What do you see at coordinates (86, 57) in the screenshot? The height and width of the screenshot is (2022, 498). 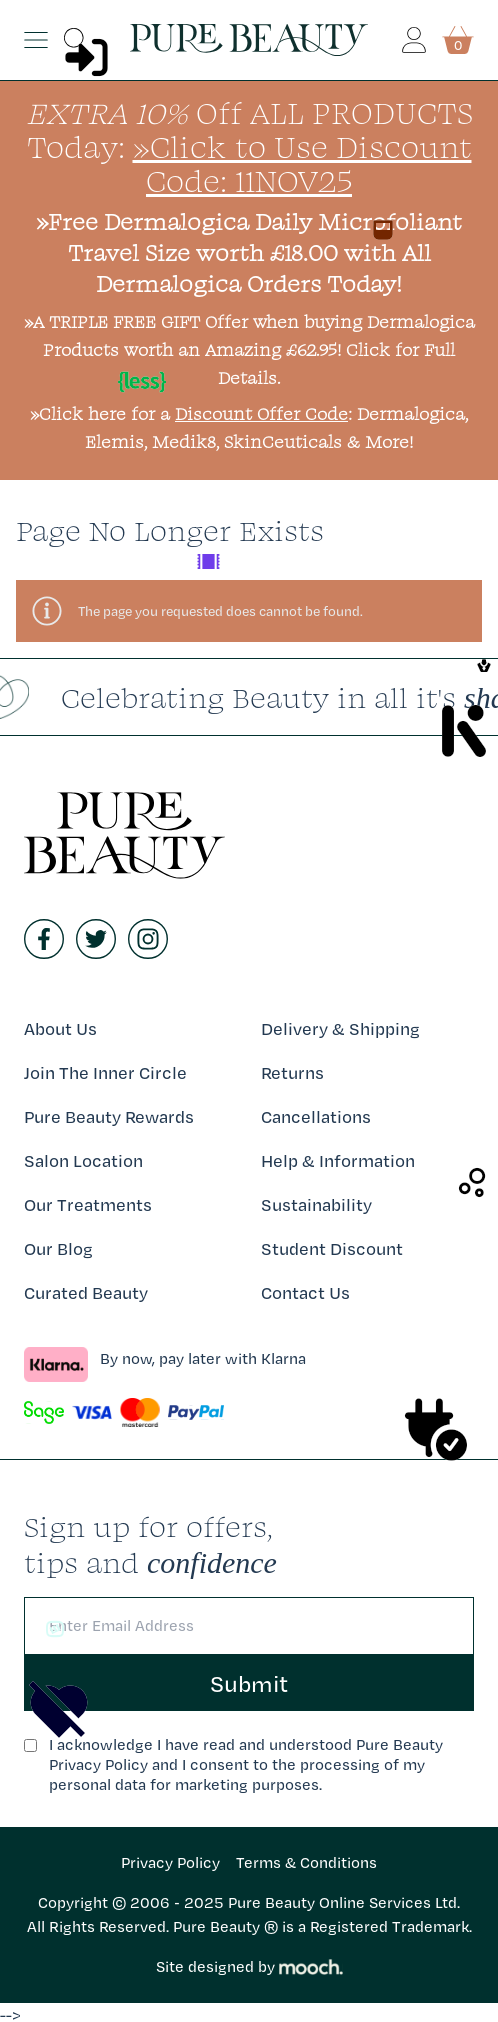 I see `sign in to your account` at bounding box center [86, 57].